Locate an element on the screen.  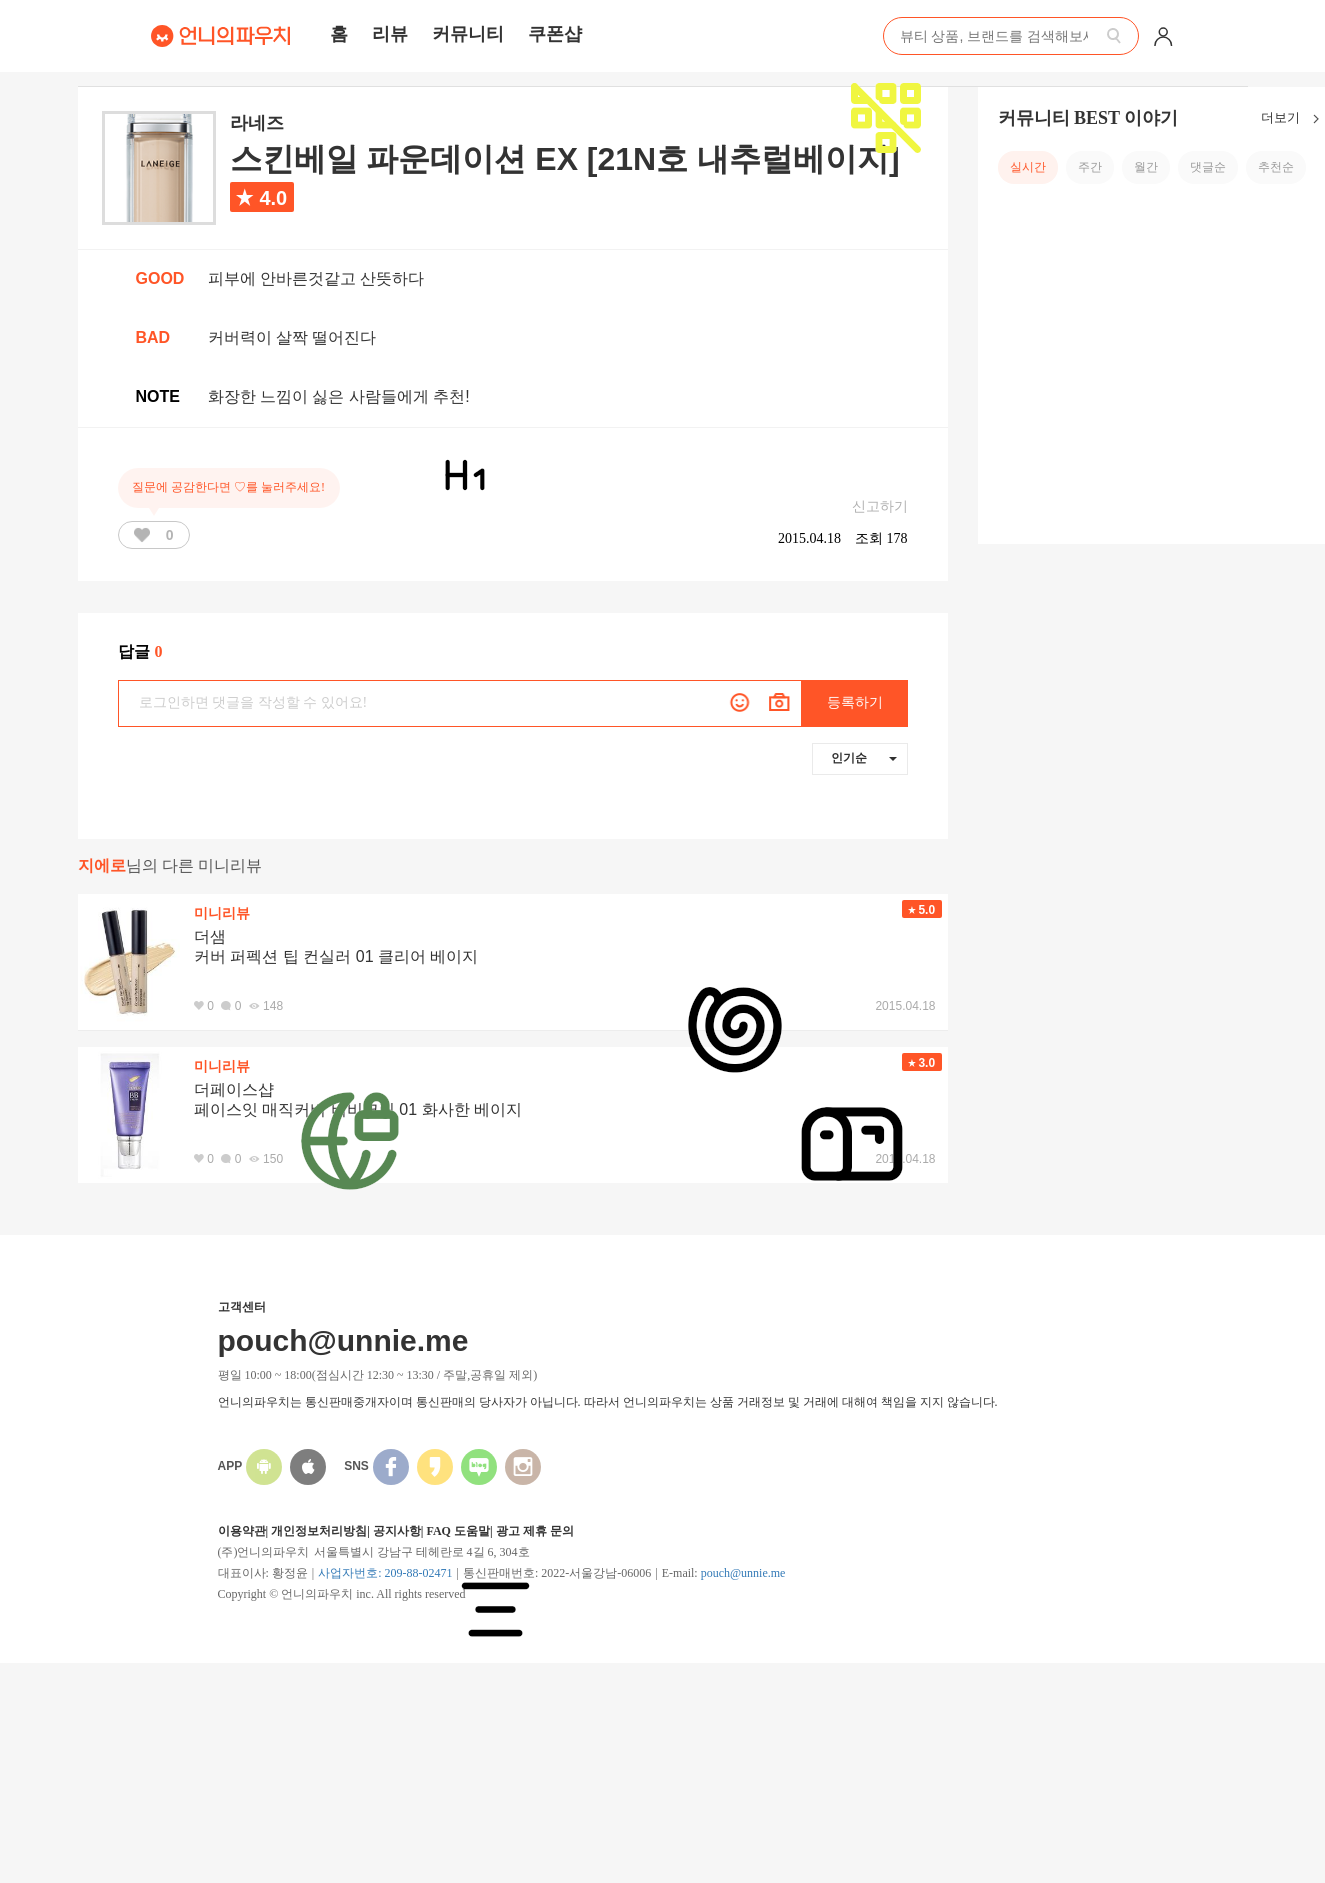
access terminal or command line interface is located at coordinates (735, 1030).